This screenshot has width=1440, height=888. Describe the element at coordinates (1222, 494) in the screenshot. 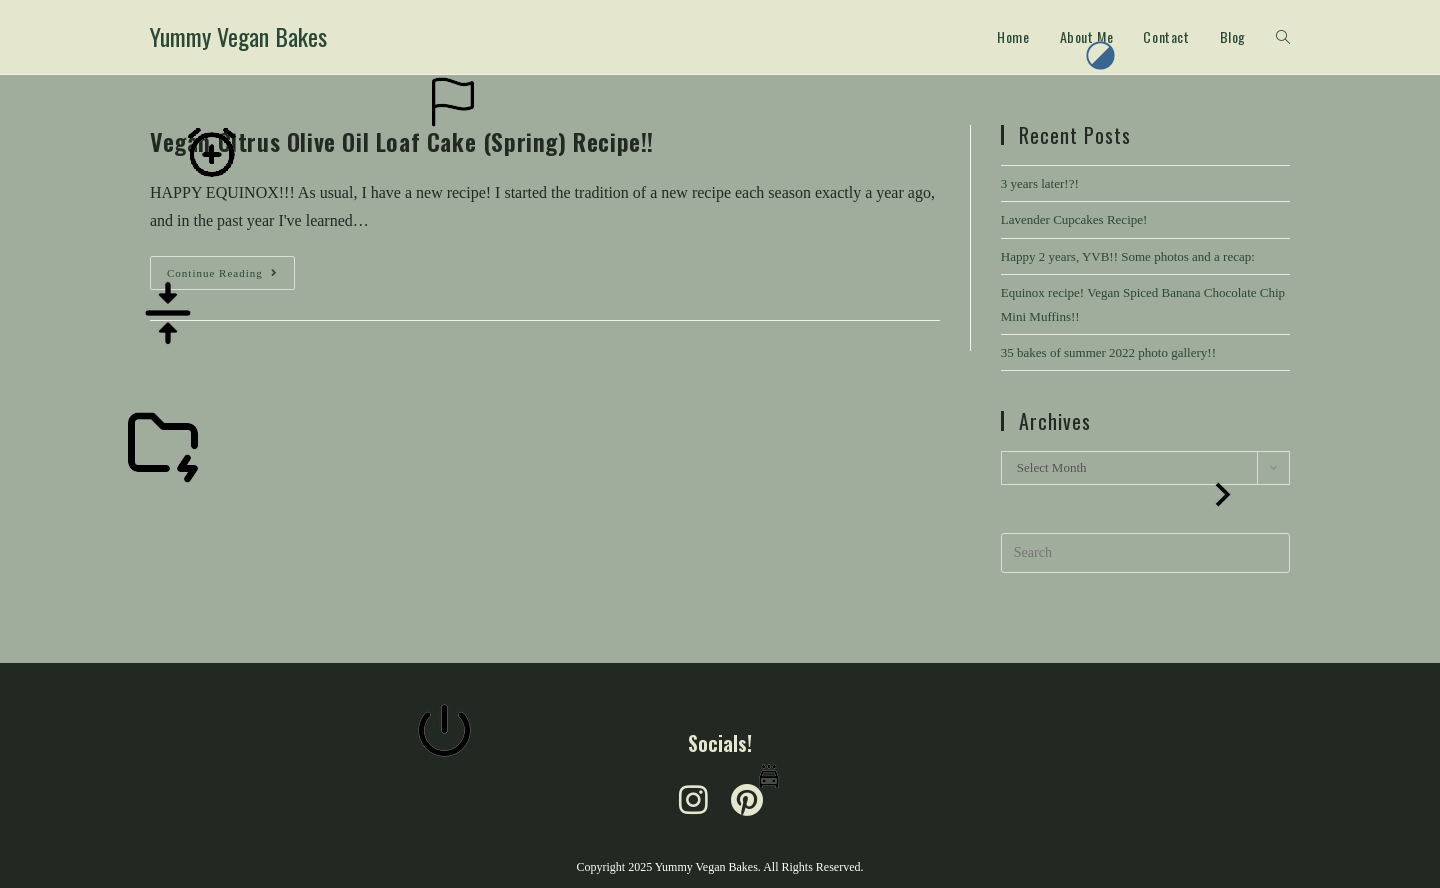

I see `navigate to the next item or page` at that location.